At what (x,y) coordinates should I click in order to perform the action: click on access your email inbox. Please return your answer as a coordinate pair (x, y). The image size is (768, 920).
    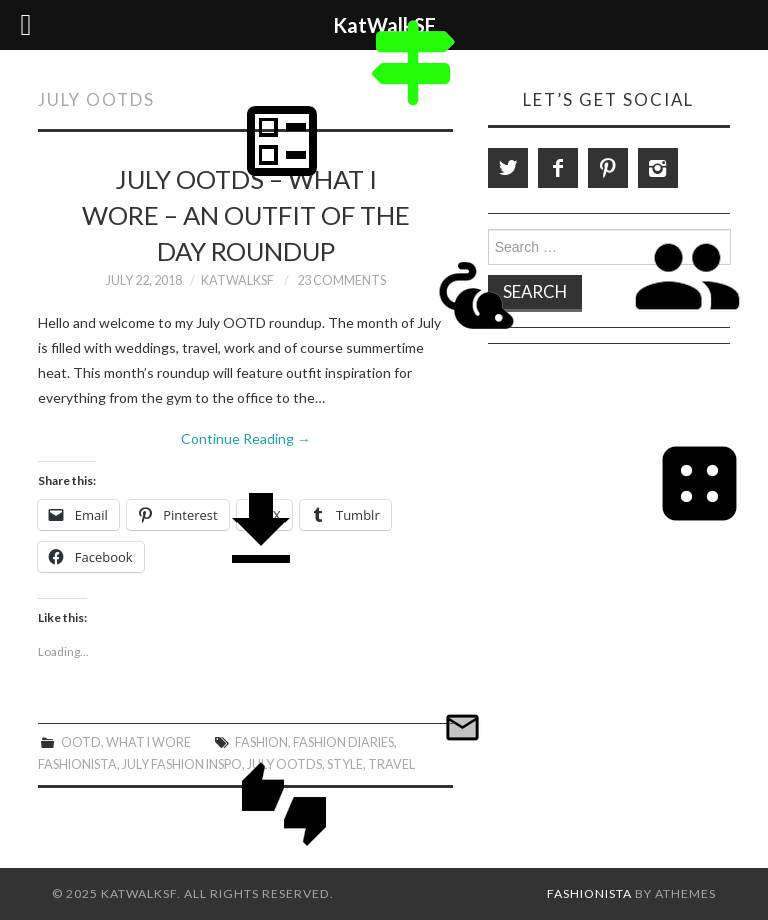
    Looking at the image, I should click on (462, 727).